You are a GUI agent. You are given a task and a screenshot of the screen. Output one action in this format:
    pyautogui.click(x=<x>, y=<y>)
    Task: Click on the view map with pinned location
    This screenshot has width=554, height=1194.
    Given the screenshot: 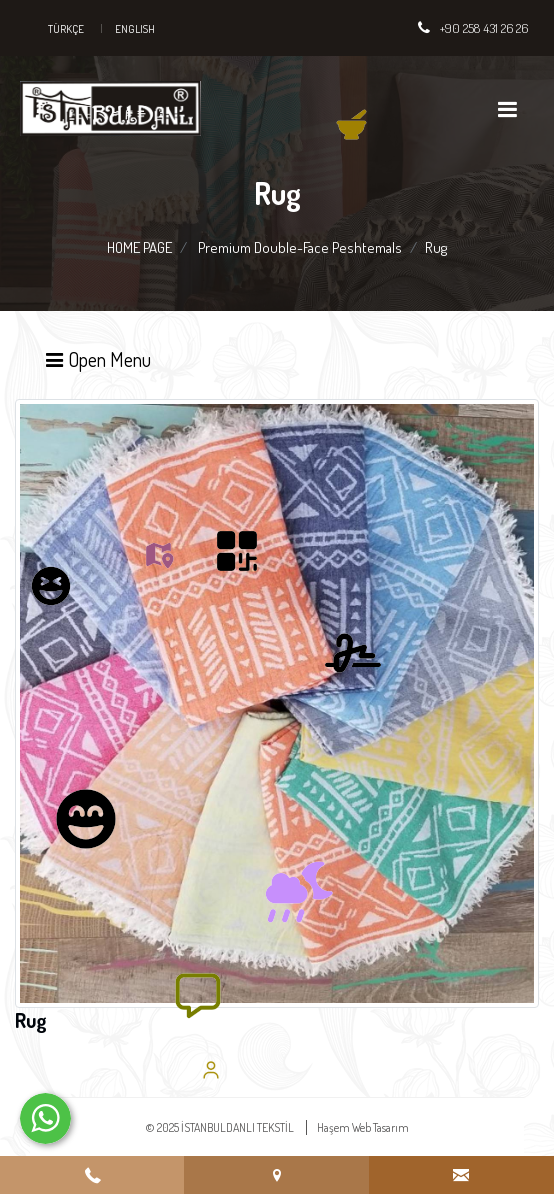 What is the action you would take?
    pyautogui.click(x=158, y=554)
    